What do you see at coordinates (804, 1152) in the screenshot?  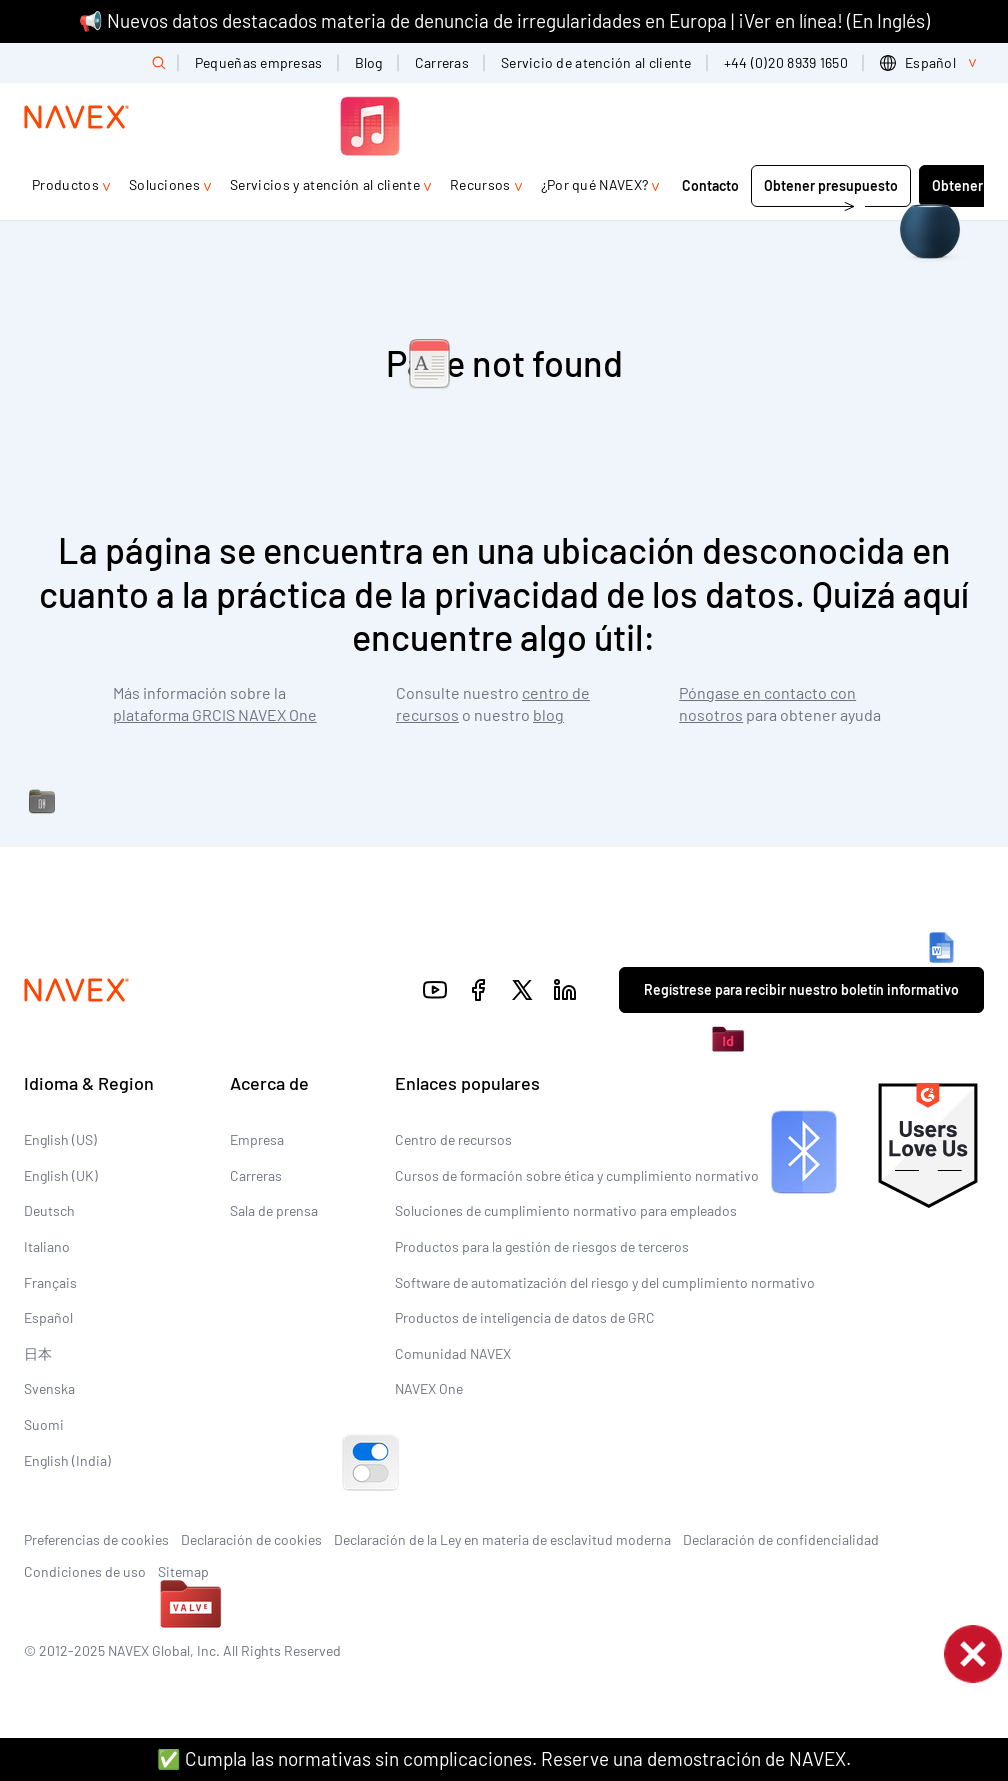 I see `indicates bluetooth is currently enabled and active` at bounding box center [804, 1152].